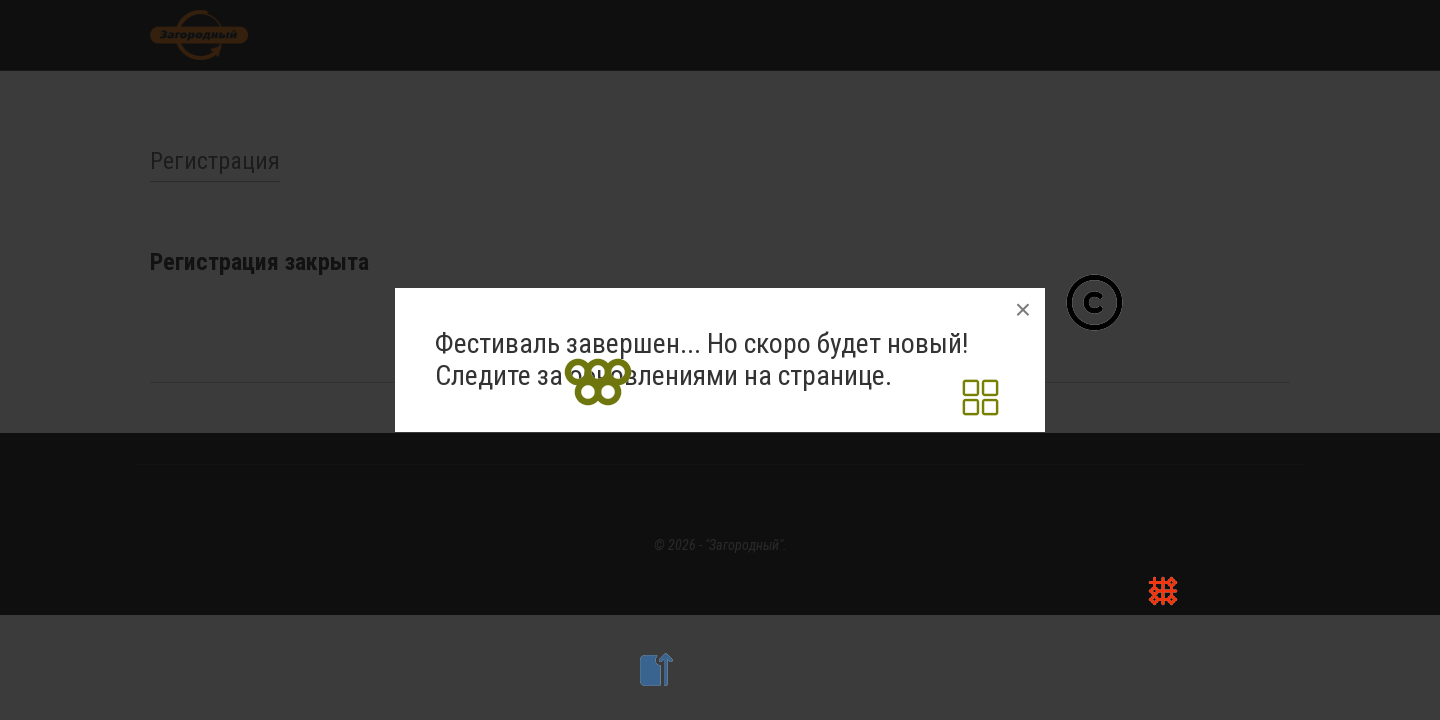  What do you see at coordinates (655, 670) in the screenshot?
I see `auto-fit content to top of container` at bounding box center [655, 670].